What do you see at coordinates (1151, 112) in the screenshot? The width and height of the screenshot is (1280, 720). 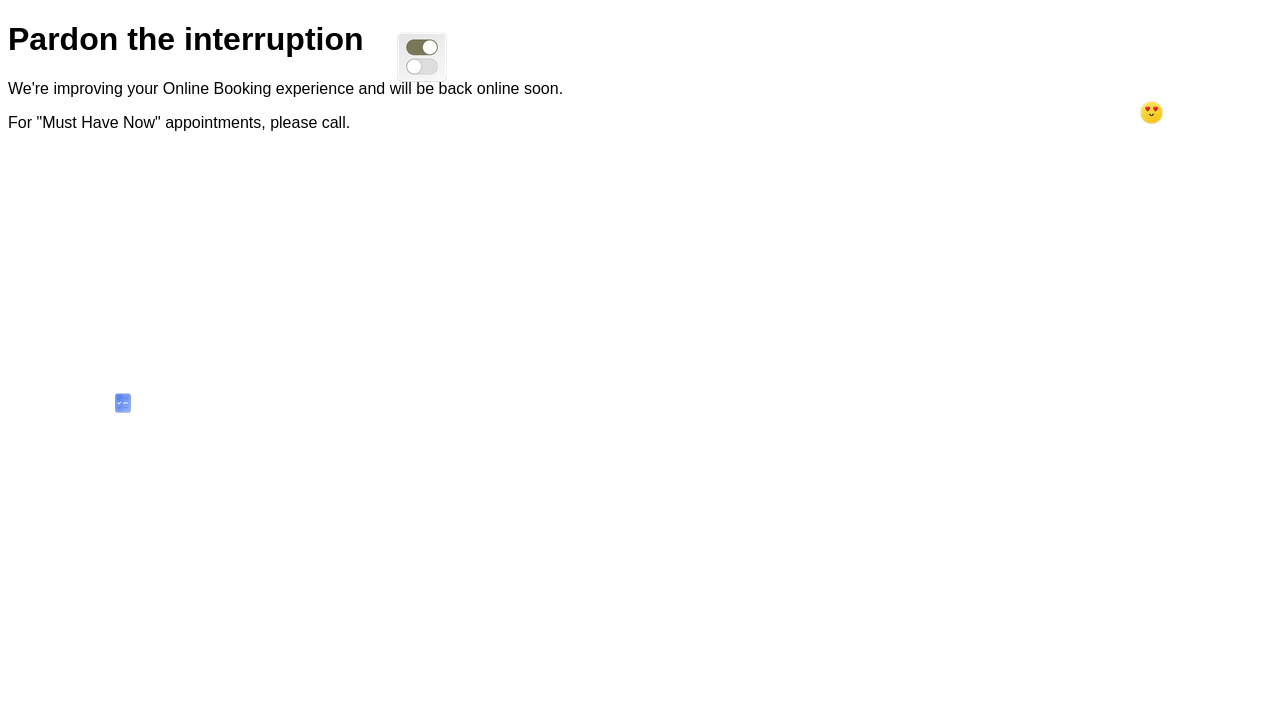 I see `open the Socialize social networking app` at bounding box center [1151, 112].